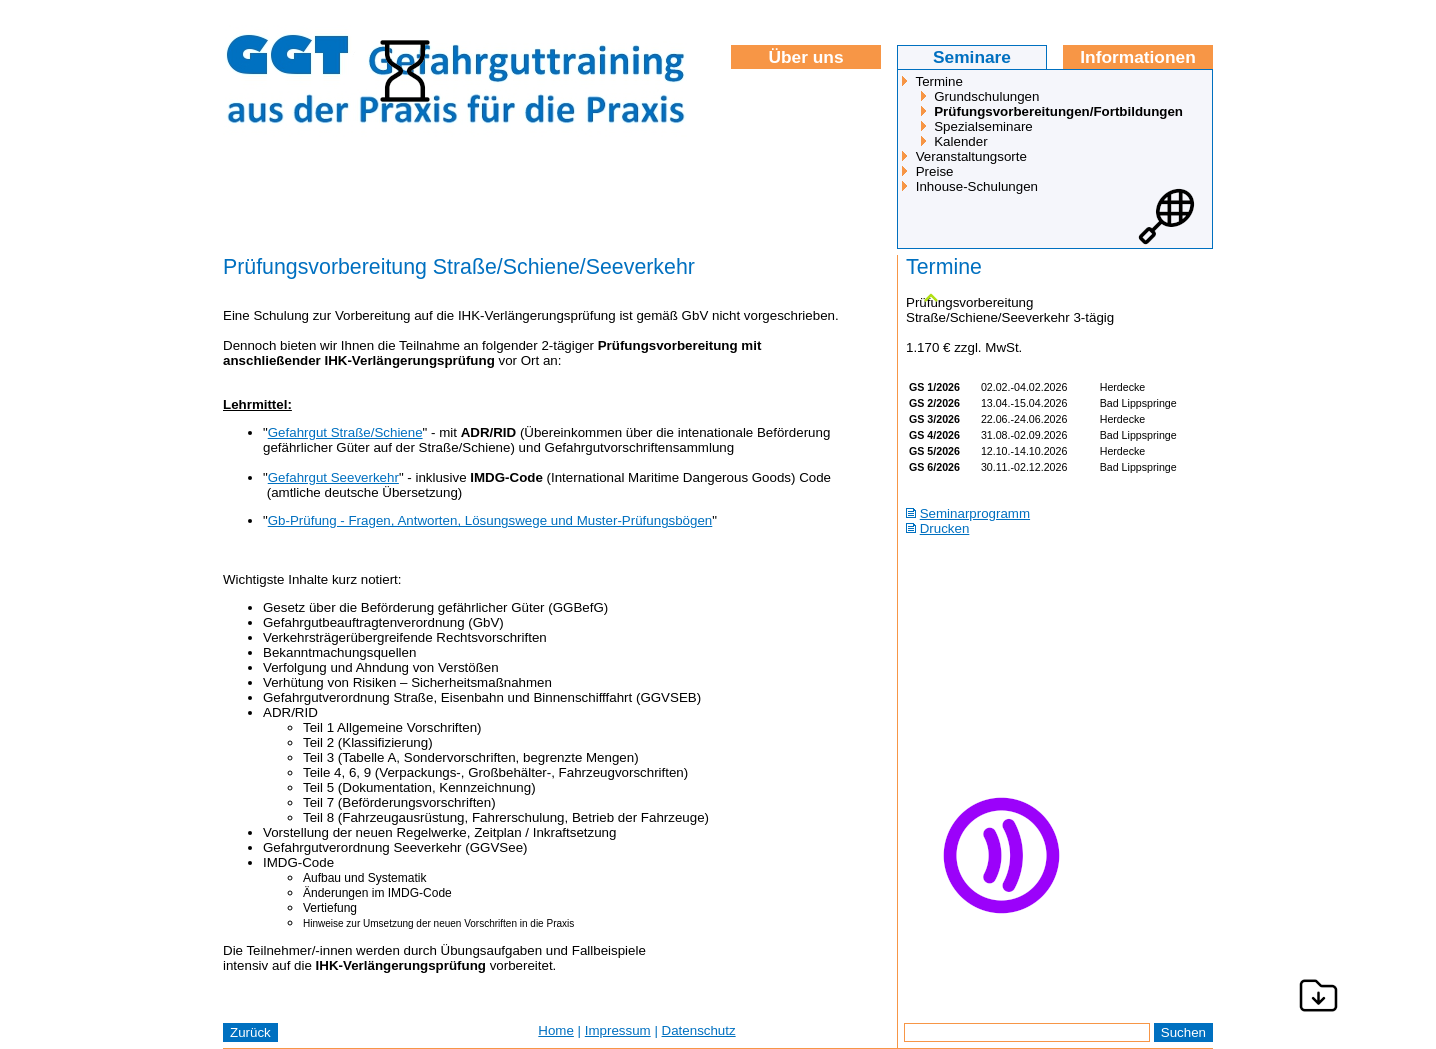 This screenshot has height=1049, width=1436. What do you see at coordinates (1001, 855) in the screenshot?
I see `tap to pay with contactless payment` at bounding box center [1001, 855].